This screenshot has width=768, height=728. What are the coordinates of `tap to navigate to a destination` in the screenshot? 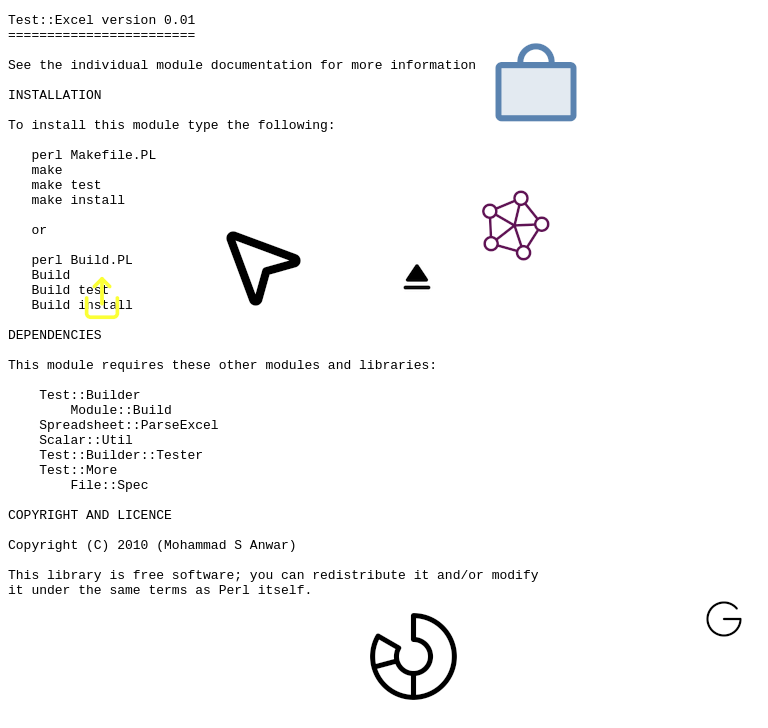 It's located at (258, 263).